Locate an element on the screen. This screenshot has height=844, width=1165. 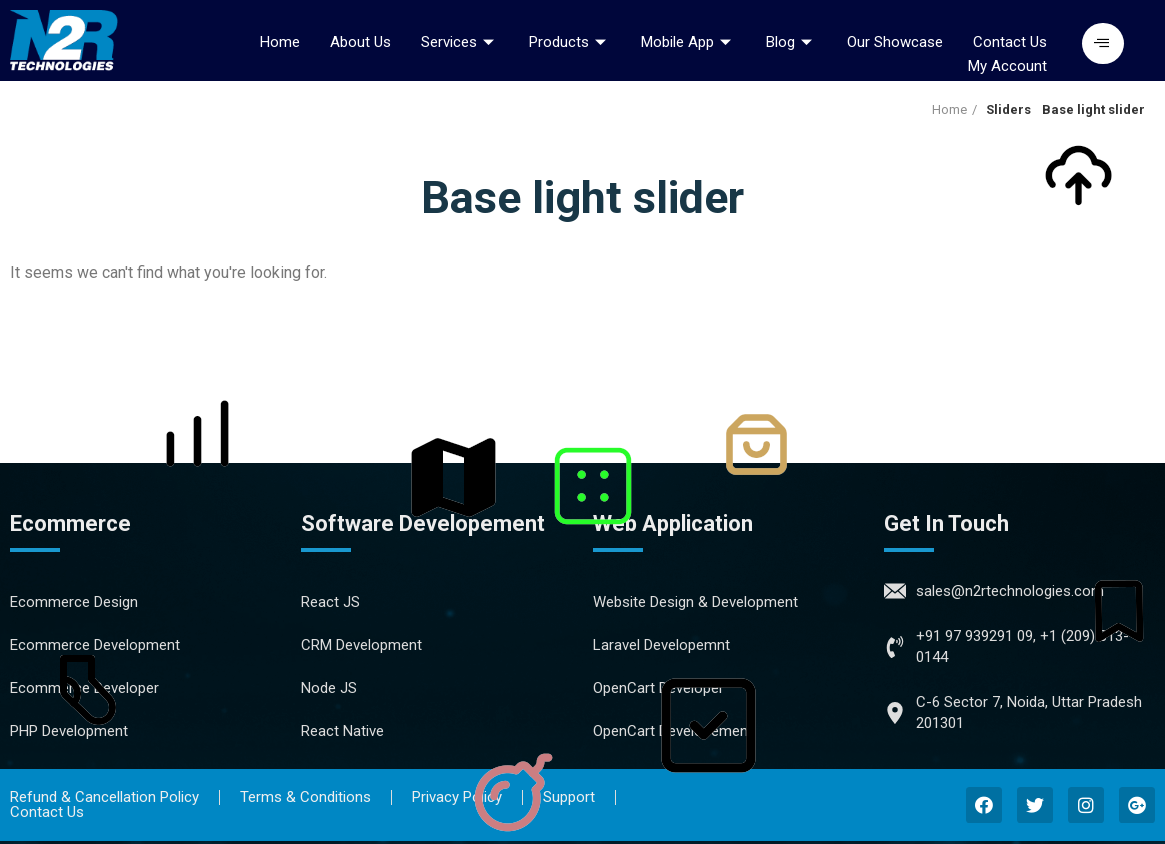
view clothing or apparel category is located at coordinates (88, 690).